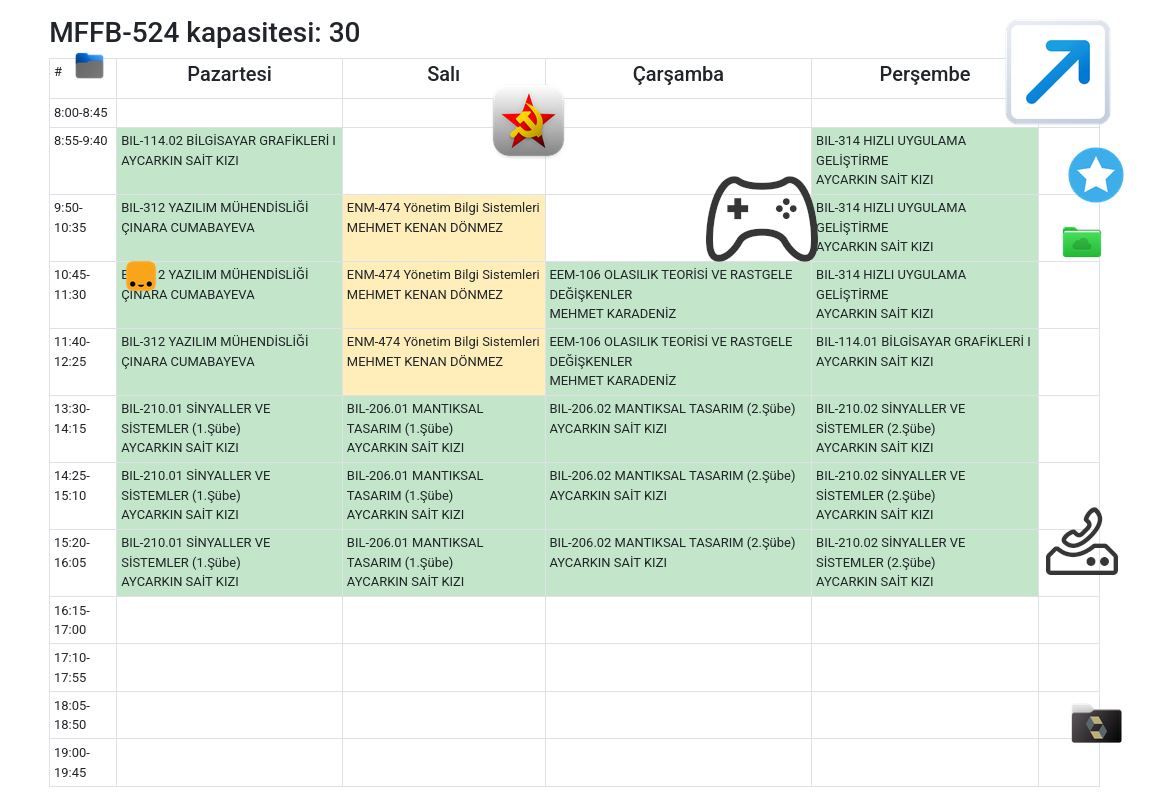 The width and height of the screenshot is (1149, 803). I want to click on indicates a favorited or starred item, so click(1096, 175).